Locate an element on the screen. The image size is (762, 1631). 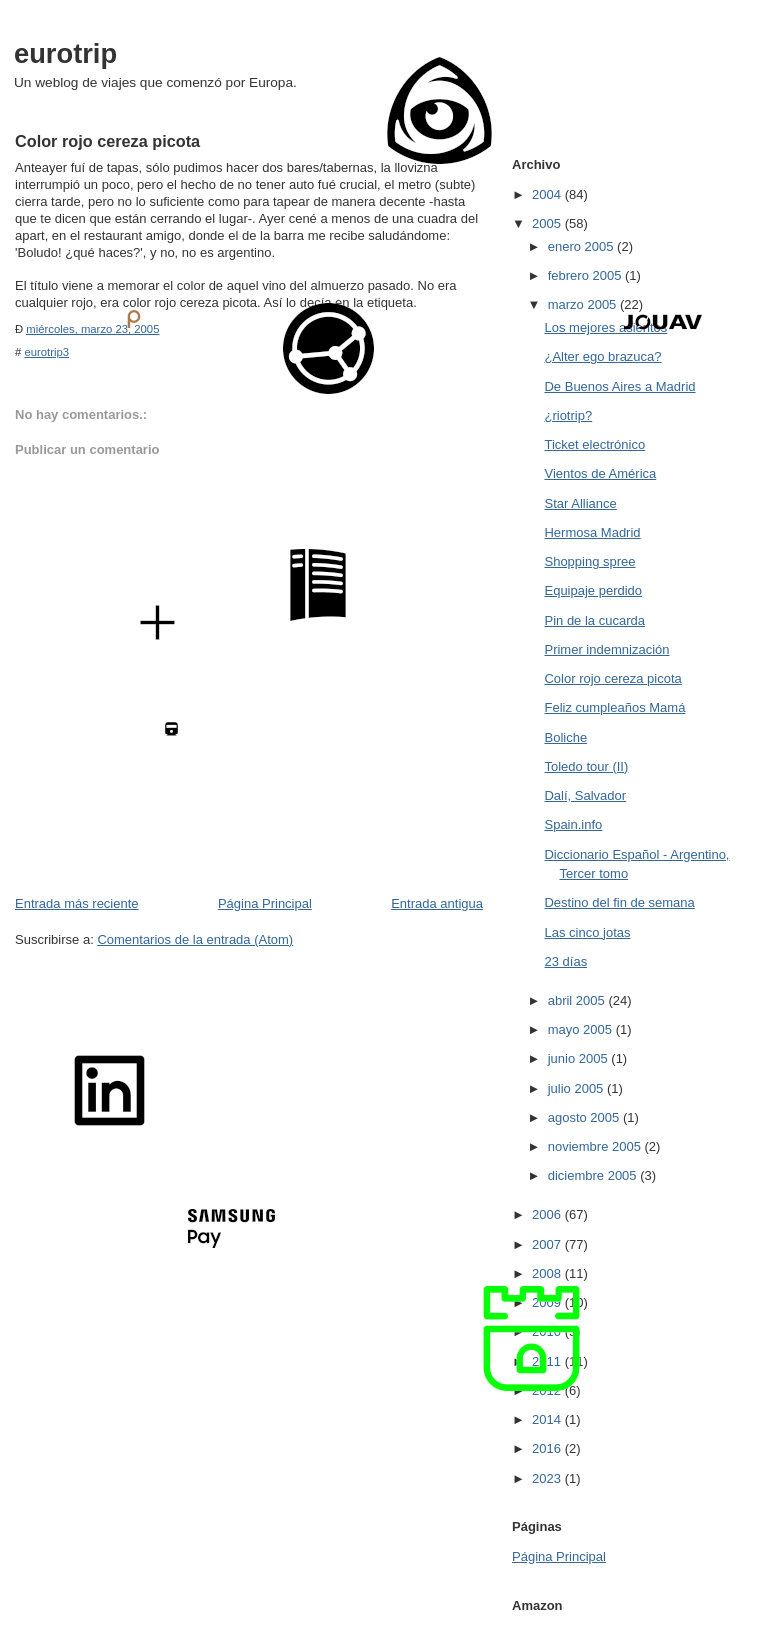
rook brand logo is located at coordinates (531, 1338).